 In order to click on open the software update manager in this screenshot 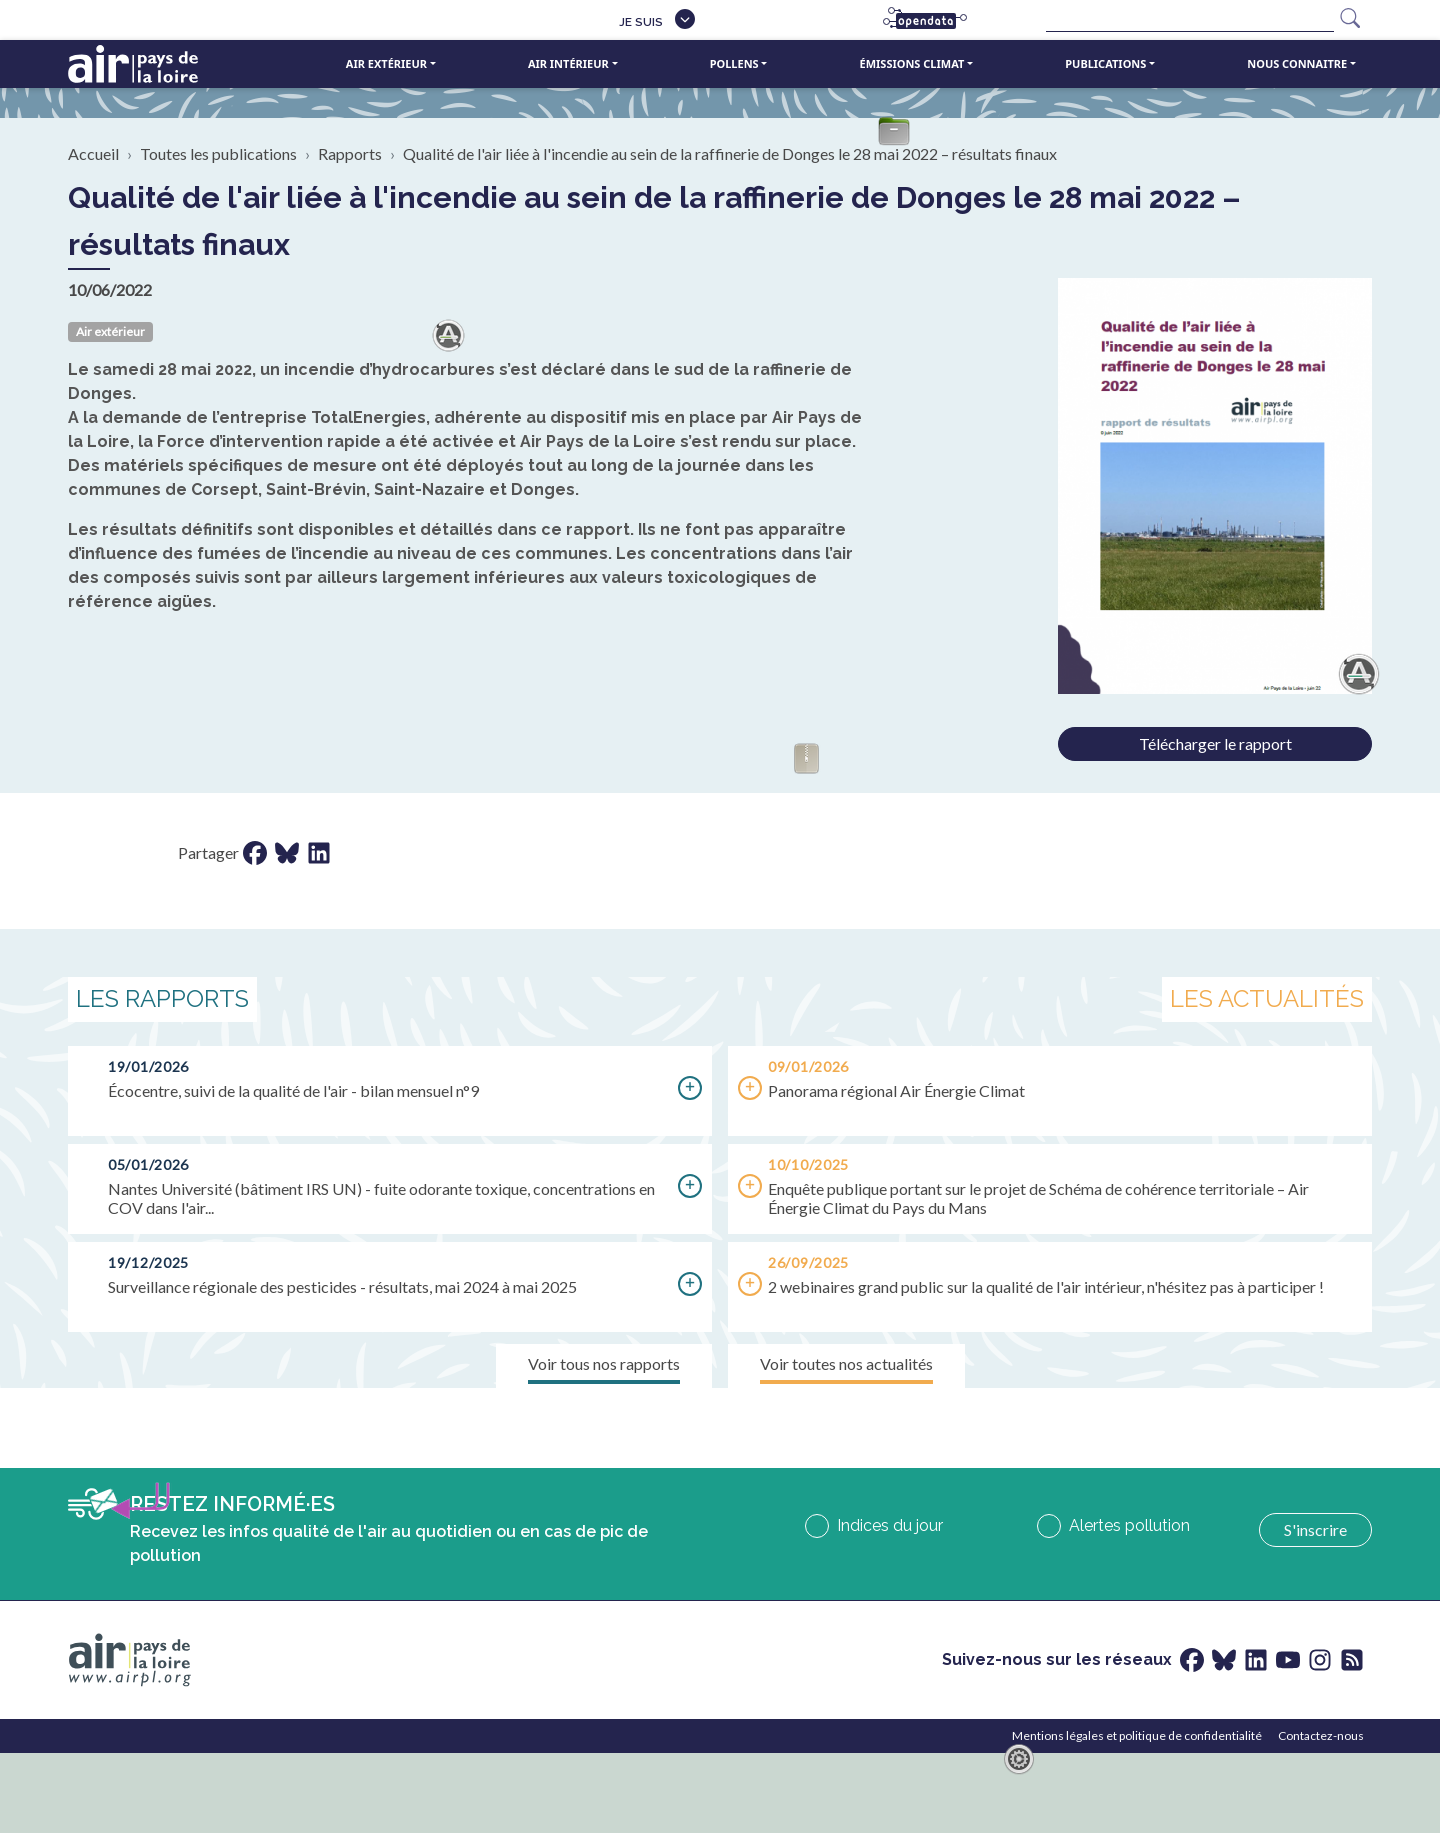, I will do `click(1359, 674)`.